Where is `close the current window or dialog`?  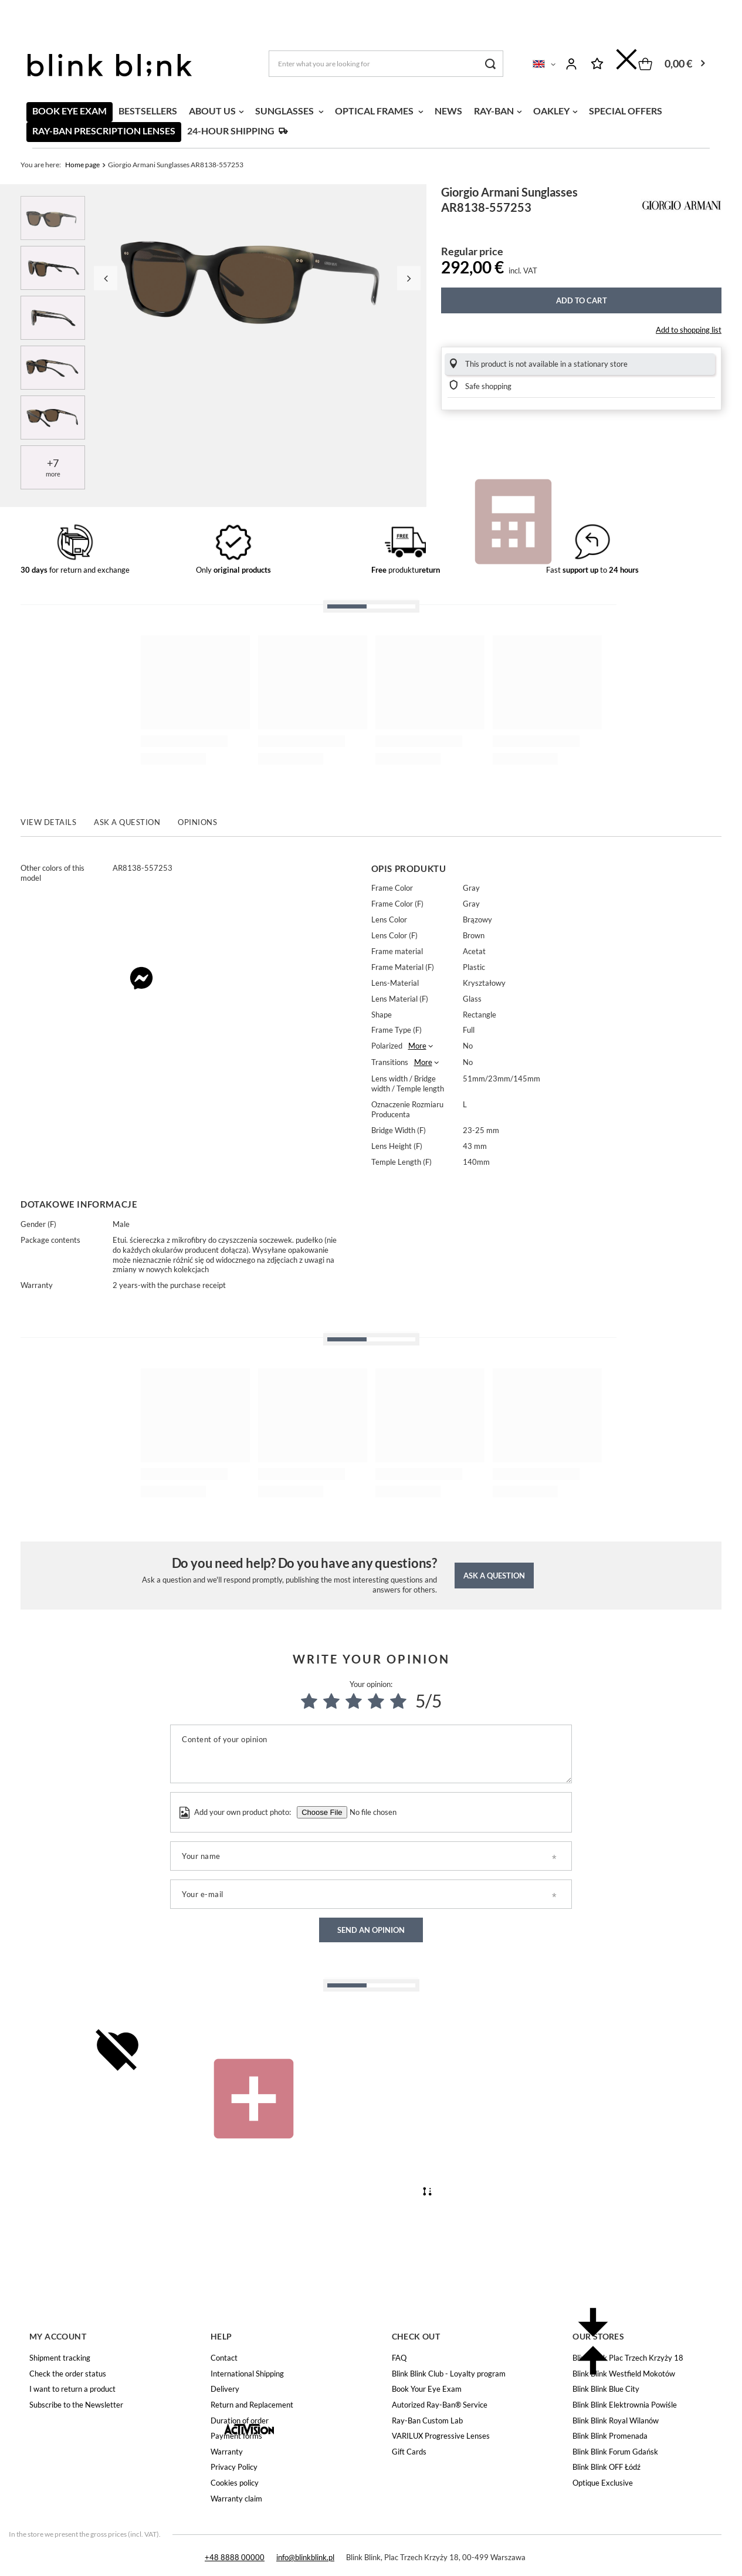 close the current window or dialog is located at coordinates (626, 59).